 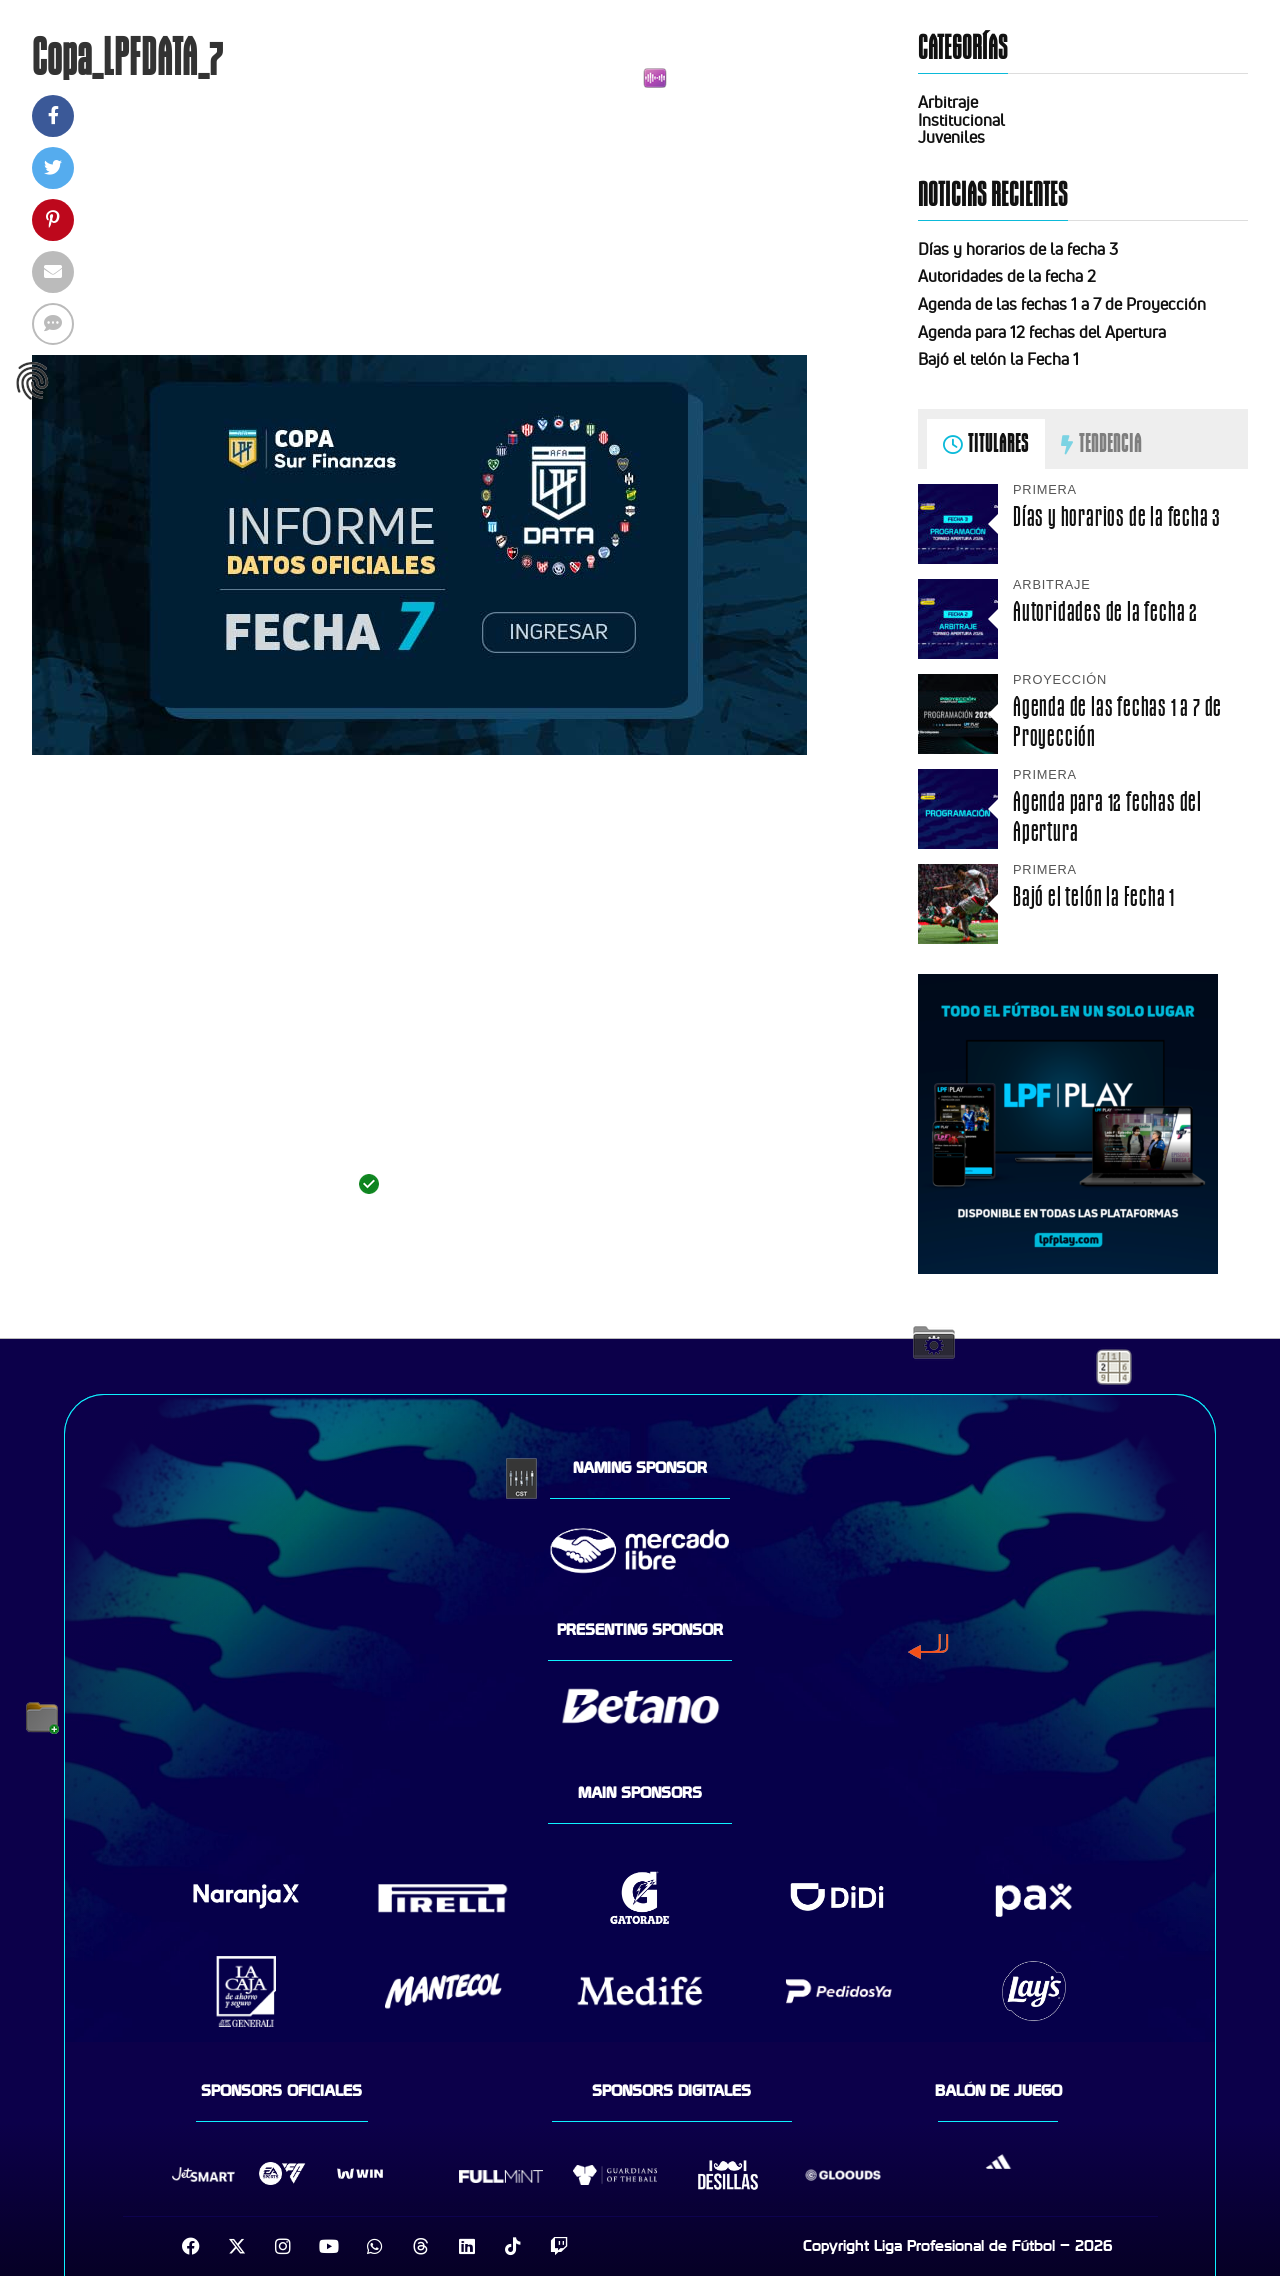 I want to click on view smart folder with automated rules, so click(x=934, y=1342).